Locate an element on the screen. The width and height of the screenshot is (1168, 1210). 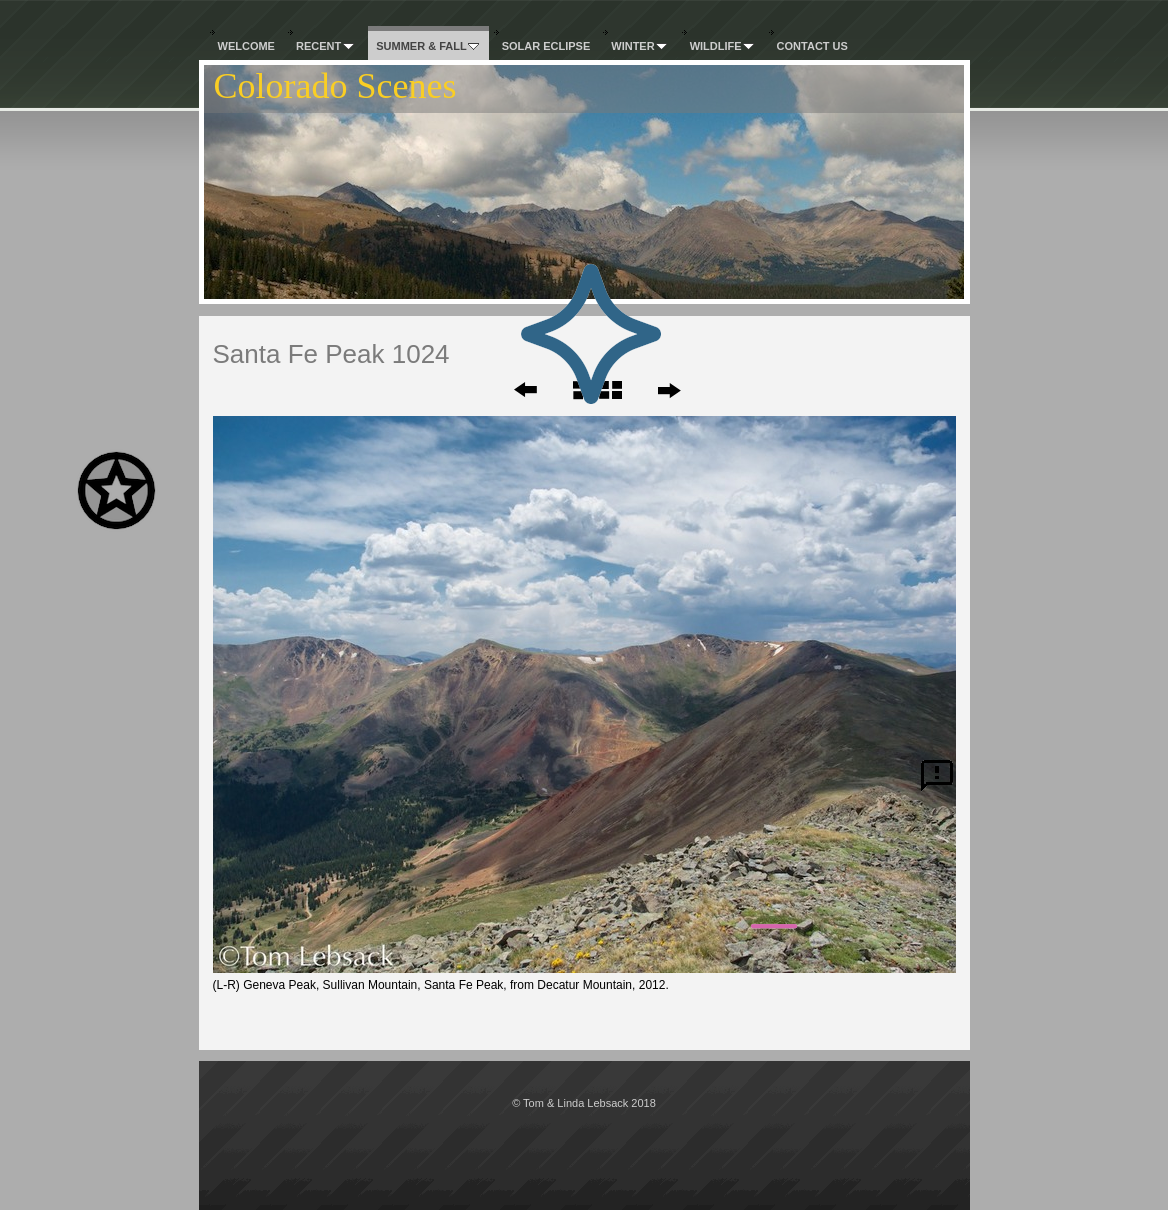
view favorites or starred items is located at coordinates (116, 490).